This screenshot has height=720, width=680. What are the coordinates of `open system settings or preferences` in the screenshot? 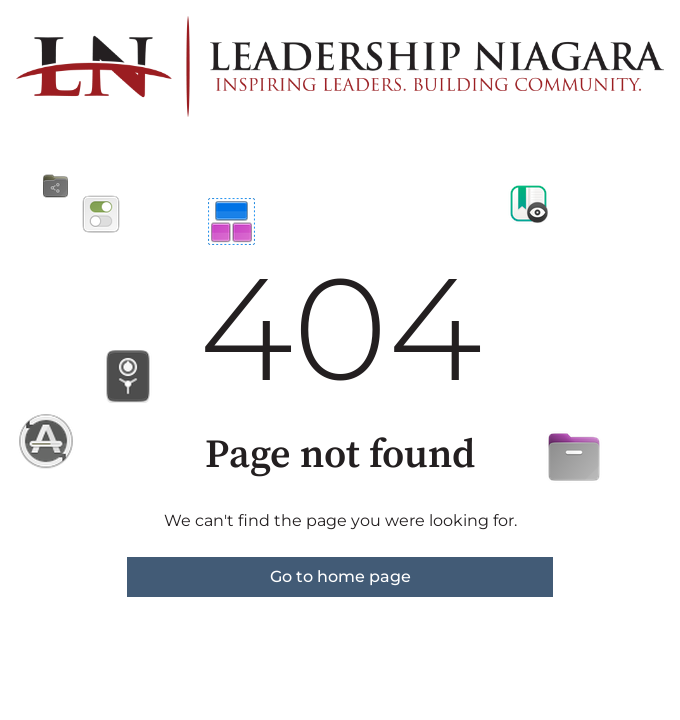 It's located at (101, 214).